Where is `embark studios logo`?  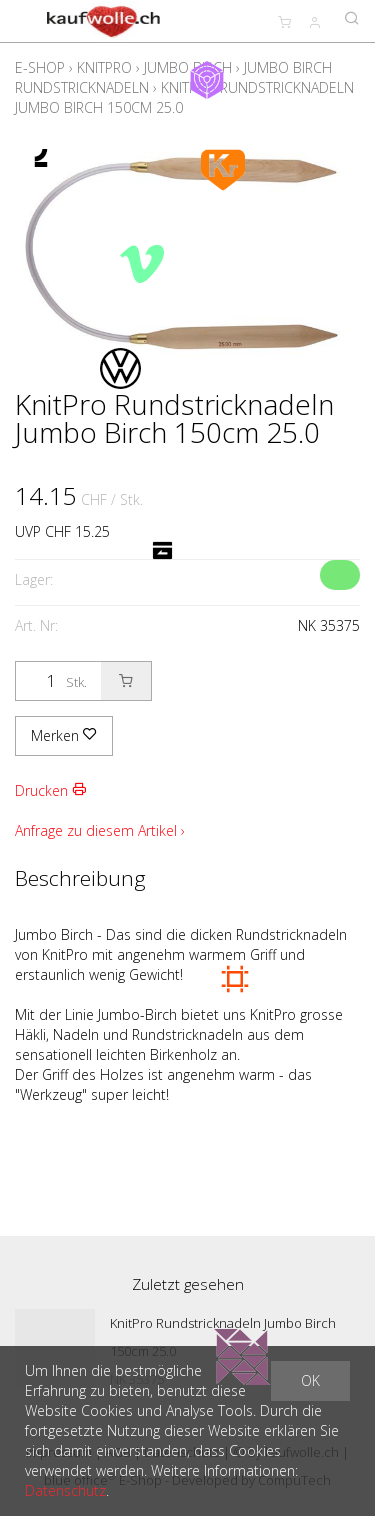
embark studios logo is located at coordinates (41, 158).